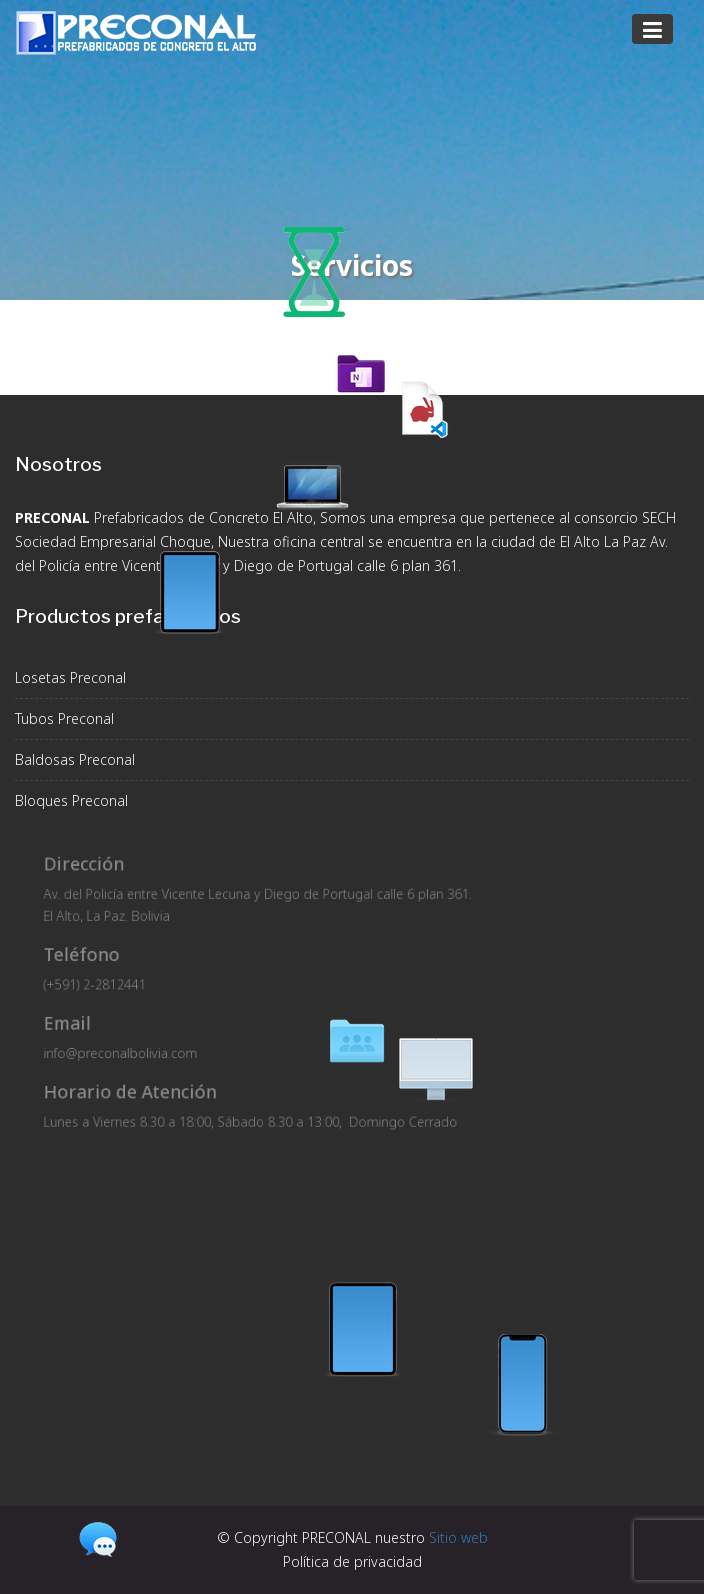 The width and height of the screenshot is (704, 1594). What do you see at coordinates (522, 1385) in the screenshot?
I see `indicates a connected iPhone device` at bounding box center [522, 1385].